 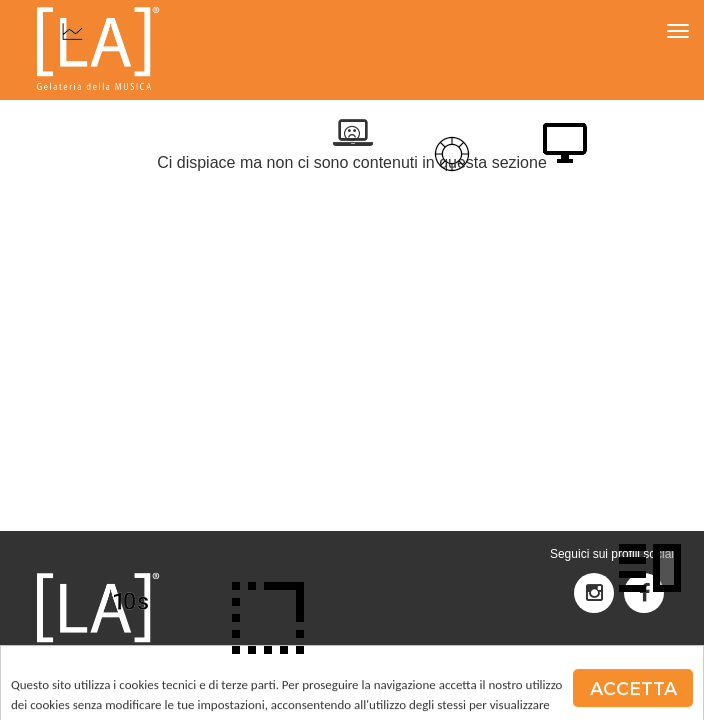 I want to click on access casino or gambling games, so click(x=452, y=154).